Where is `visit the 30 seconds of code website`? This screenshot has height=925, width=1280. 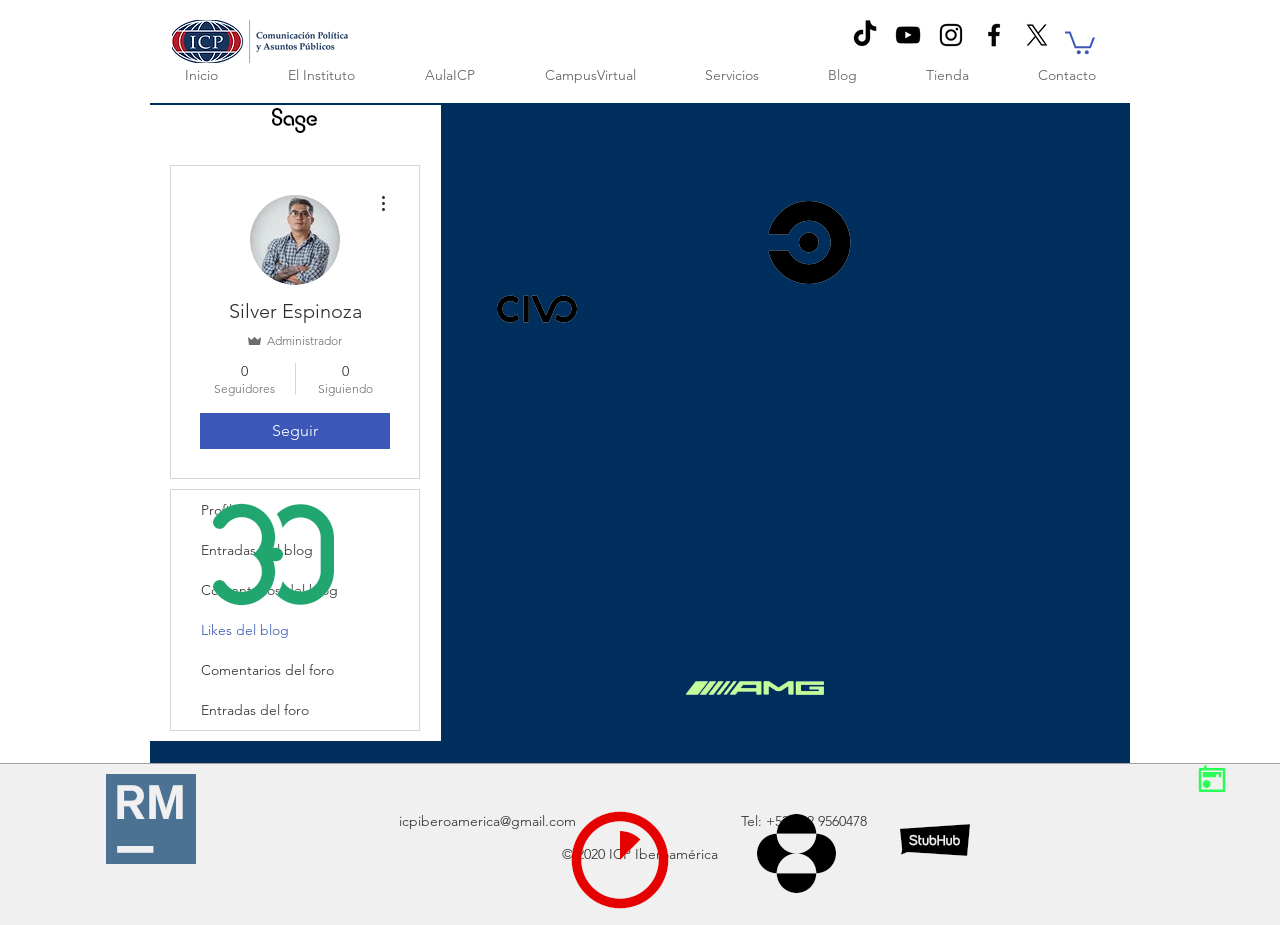 visit the 30 seconds of code website is located at coordinates (273, 554).